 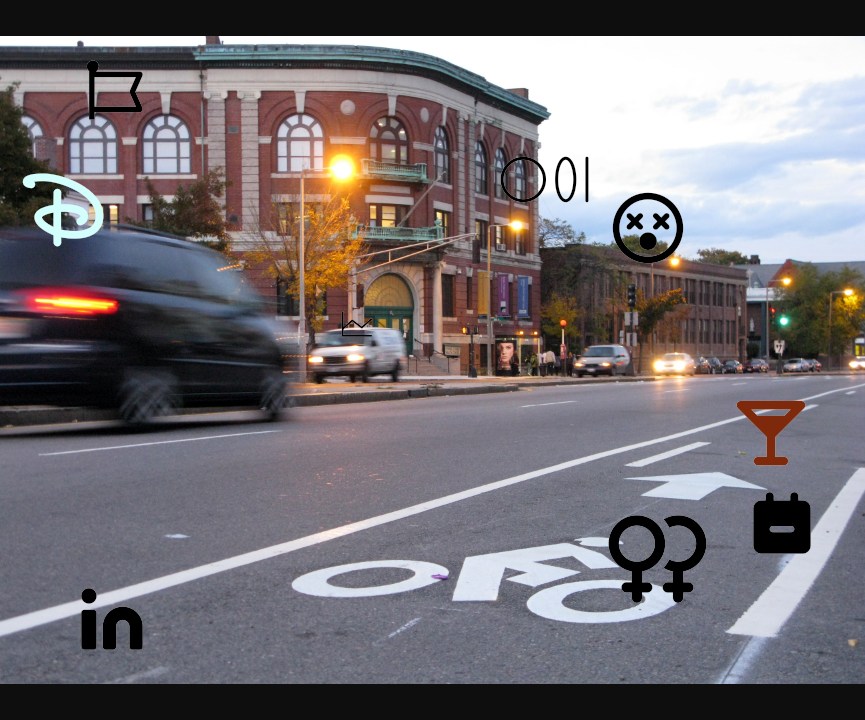 What do you see at coordinates (648, 228) in the screenshot?
I see `indicates a confused or overwhelmed state` at bounding box center [648, 228].